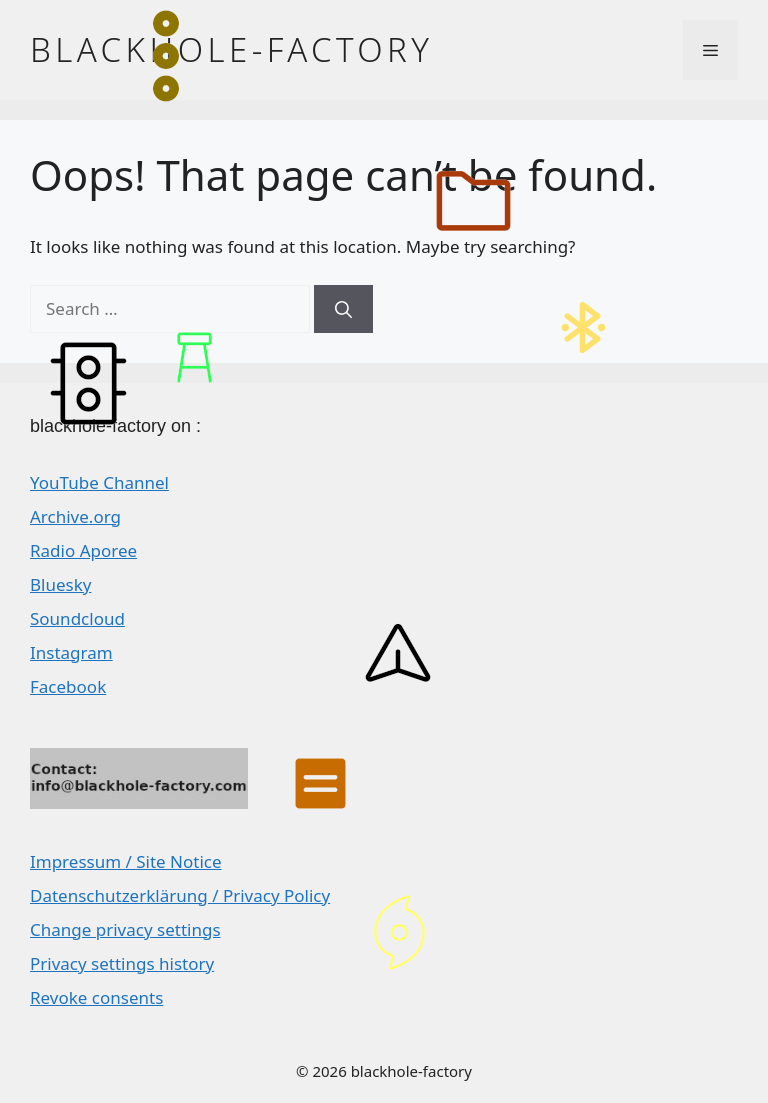 The width and height of the screenshot is (768, 1103). Describe the element at coordinates (473, 199) in the screenshot. I see `open a folder to view its contents` at that location.